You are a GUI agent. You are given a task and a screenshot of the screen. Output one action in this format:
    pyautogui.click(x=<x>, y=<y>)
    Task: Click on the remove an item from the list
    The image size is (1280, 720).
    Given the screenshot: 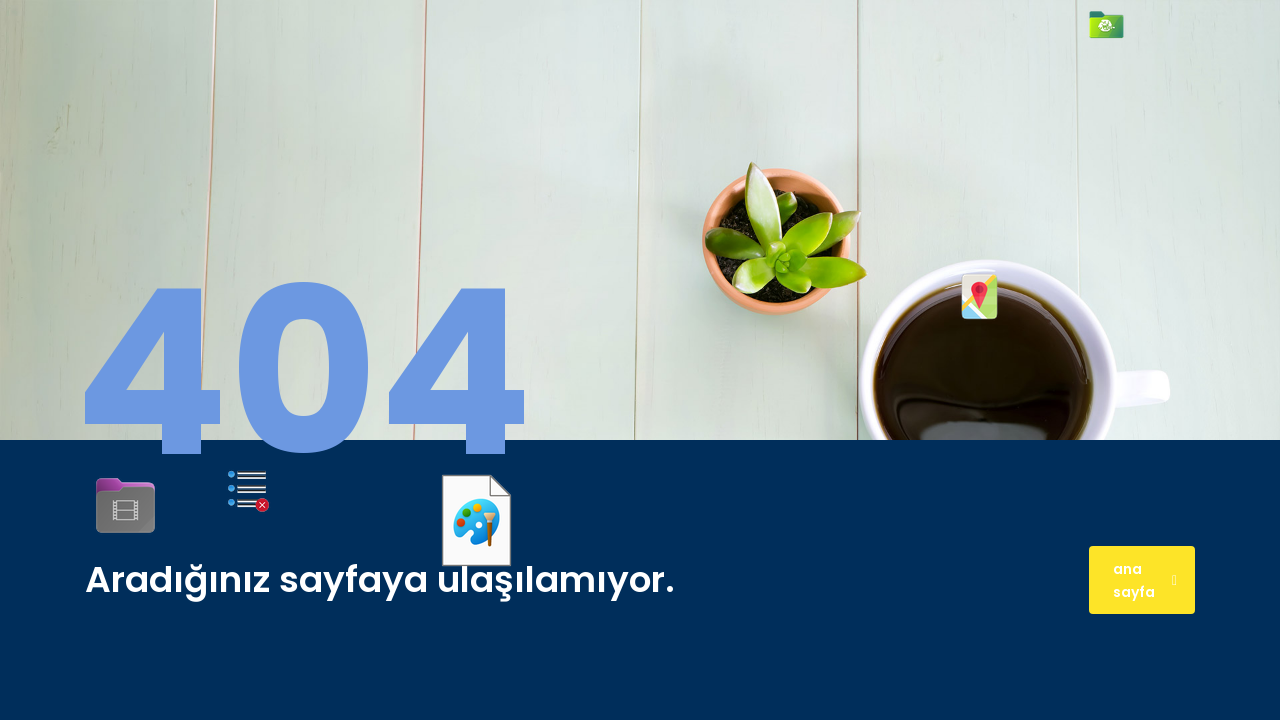 What is the action you would take?
    pyautogui.click(x=247, y=489)
    